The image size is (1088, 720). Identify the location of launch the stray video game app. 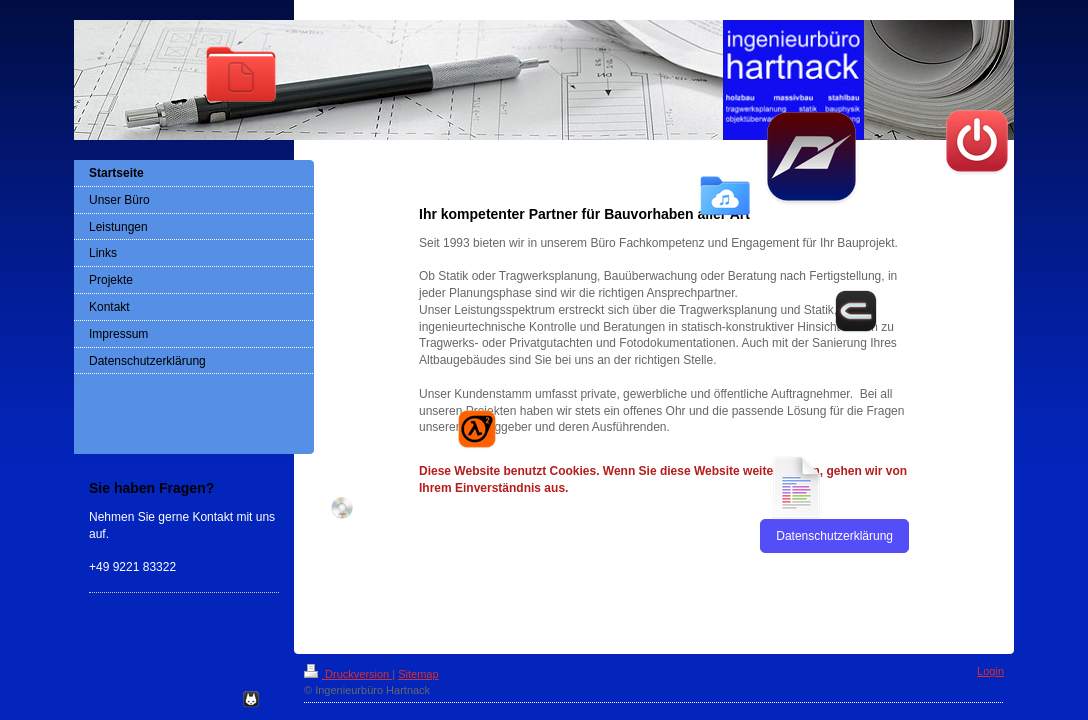
(251, 699).